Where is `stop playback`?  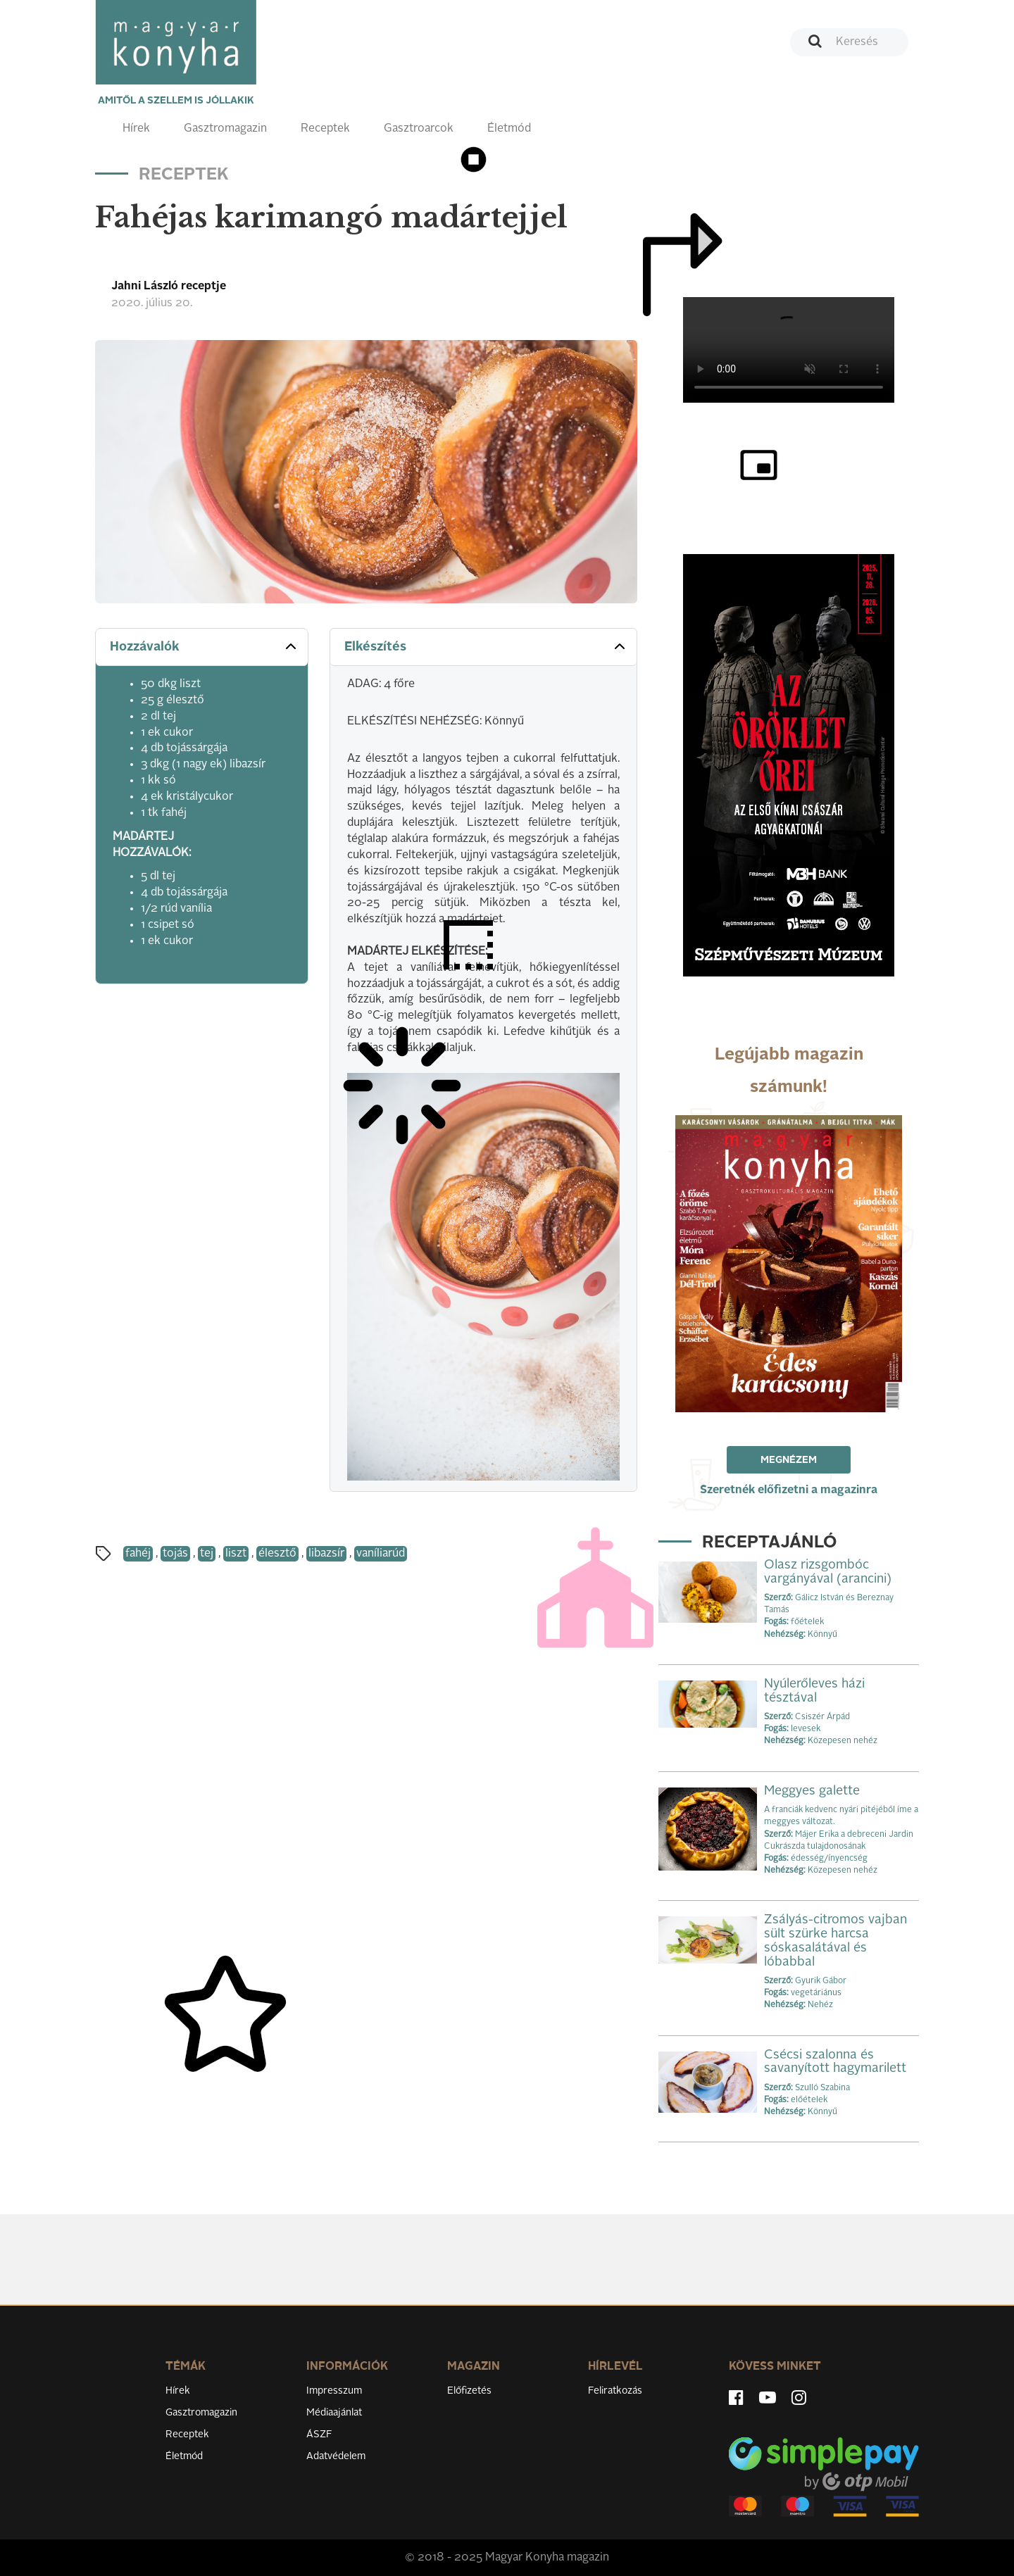
stop playback is located at coordinates (473, 159).